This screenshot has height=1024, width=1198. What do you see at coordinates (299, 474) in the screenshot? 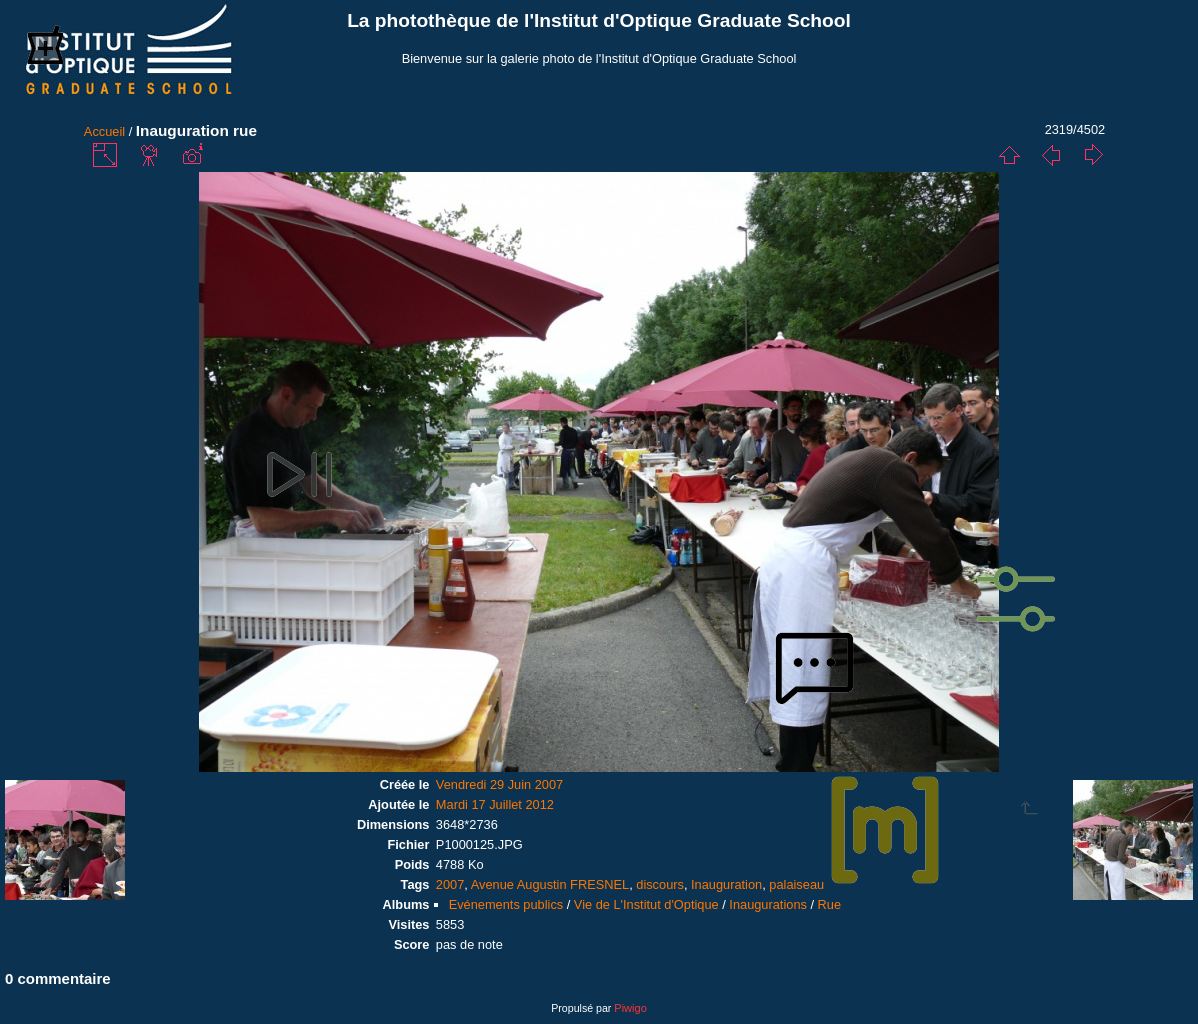
I see `toggle between play and pause for media playback` at bounding box center [299, 474].